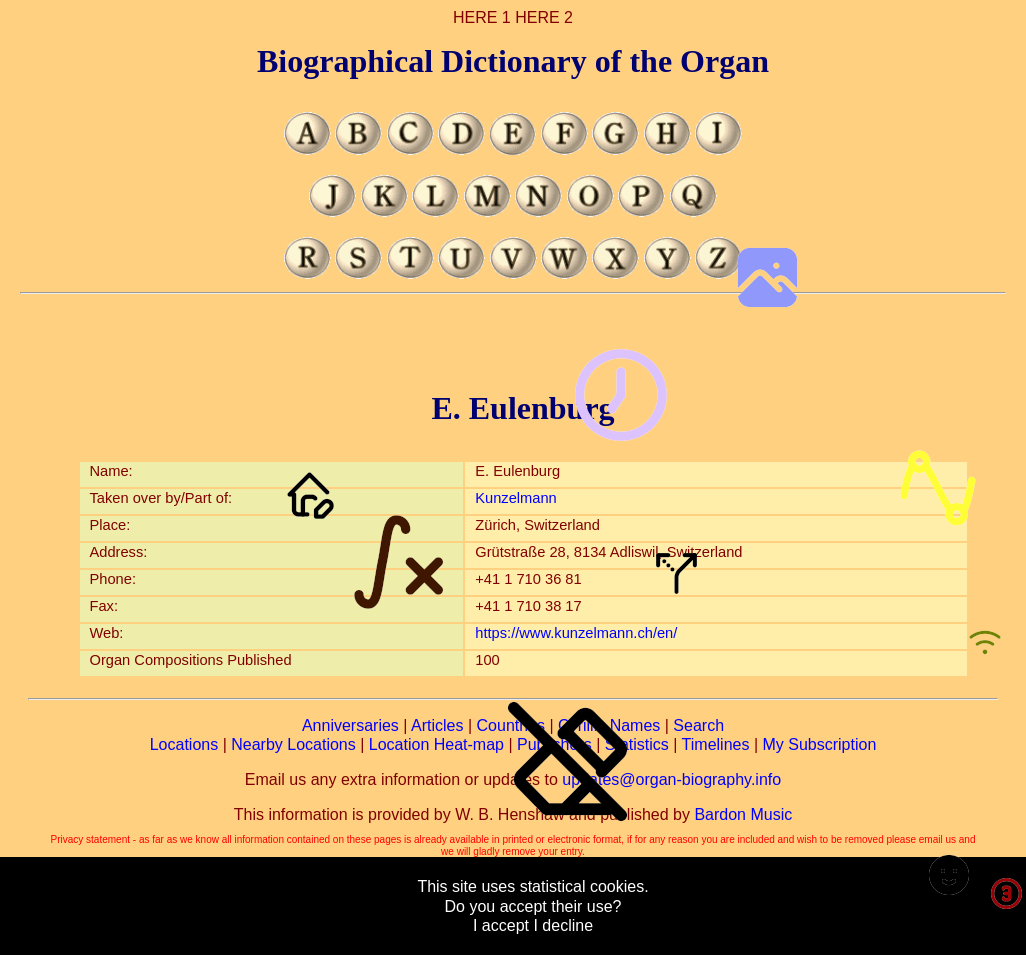 This screenshot has height=955, width=1026. What do you see at coordinates (985, 637) in the screenshot?
I see `indicates moderate wifi signal strength` at bounding box center [985, 637].